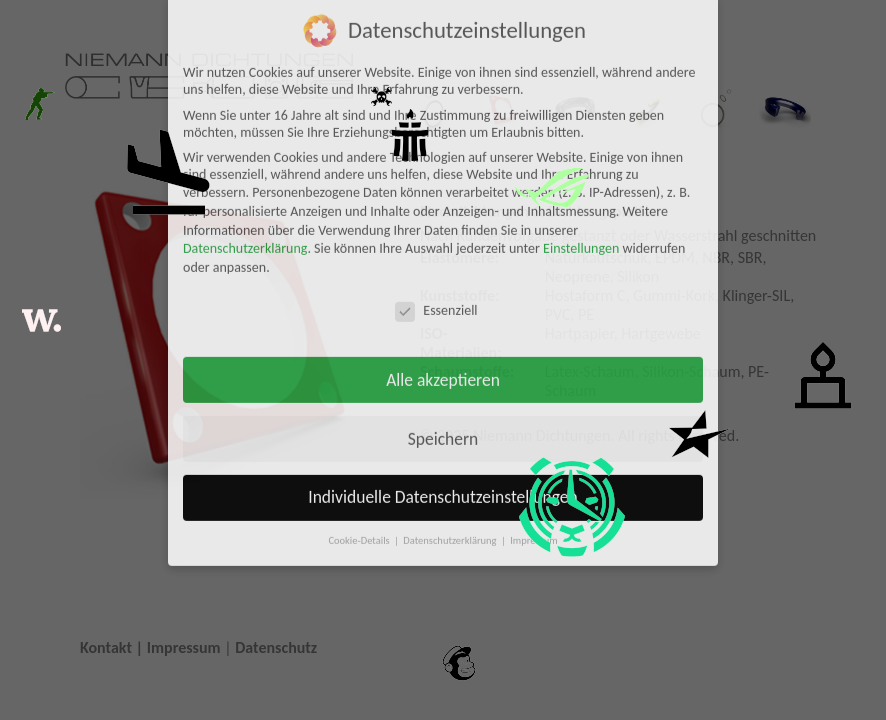 This screenshot has width=886, height=720. Describe the element at coordinates (551, 187) in the screenshot. I see `republic of gamers (ROG) brand logo` at that location.